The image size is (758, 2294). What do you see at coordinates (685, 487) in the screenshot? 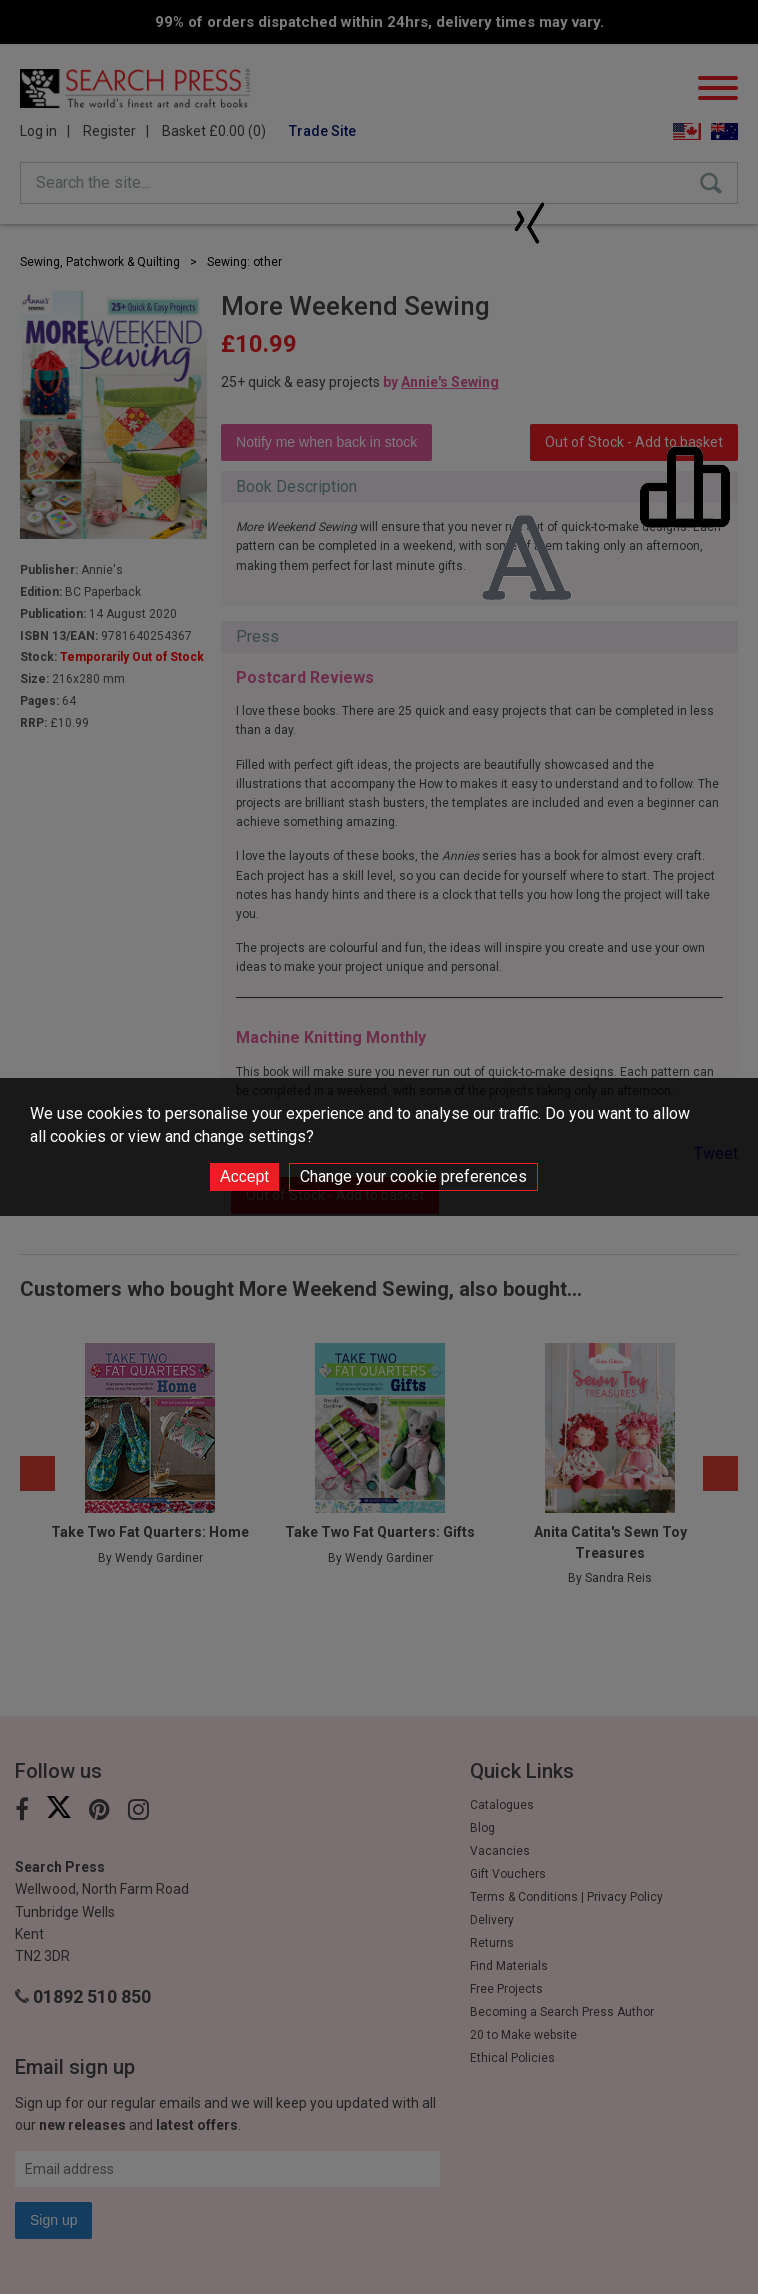
I see `view analytics or statistics` at bounding box center [685, 487].